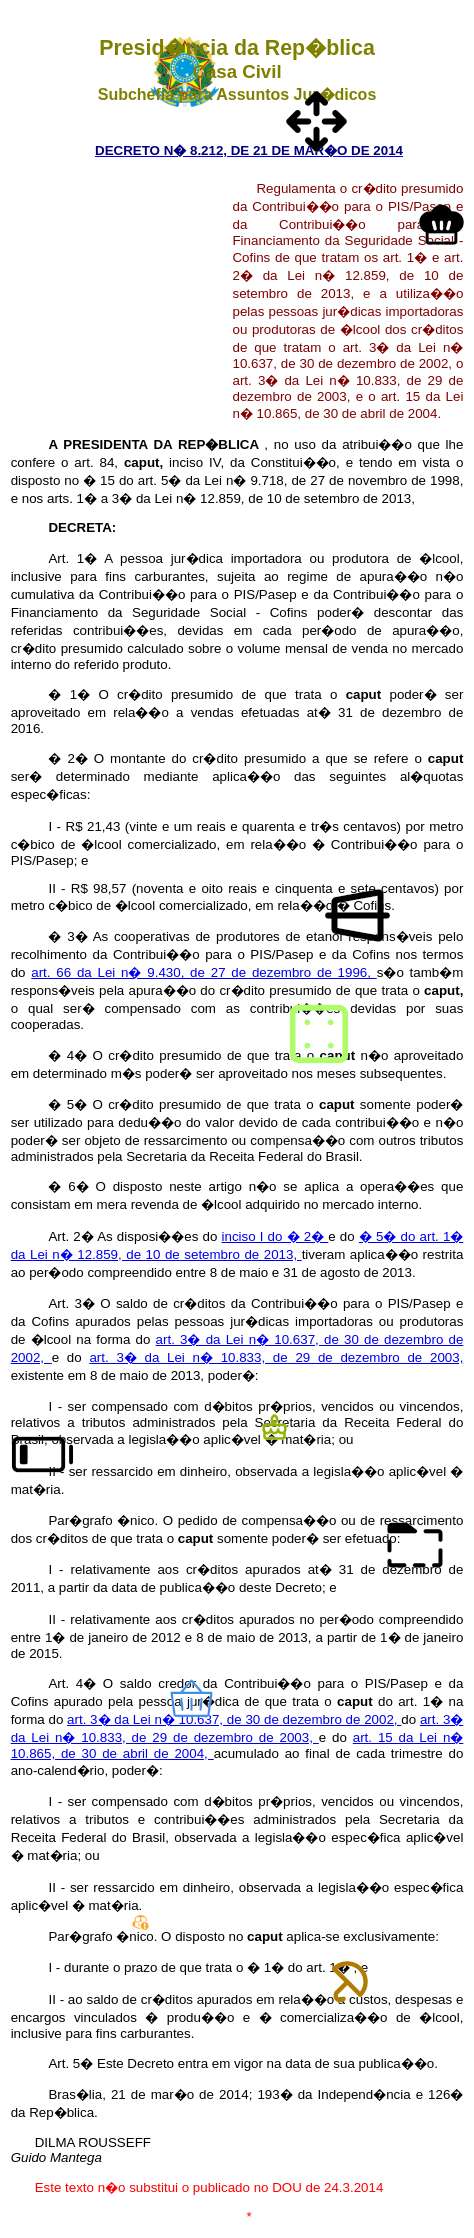 The width and height of the screenshot is (474, 2238). I want to click on create a new folder, so click(415, 1544).